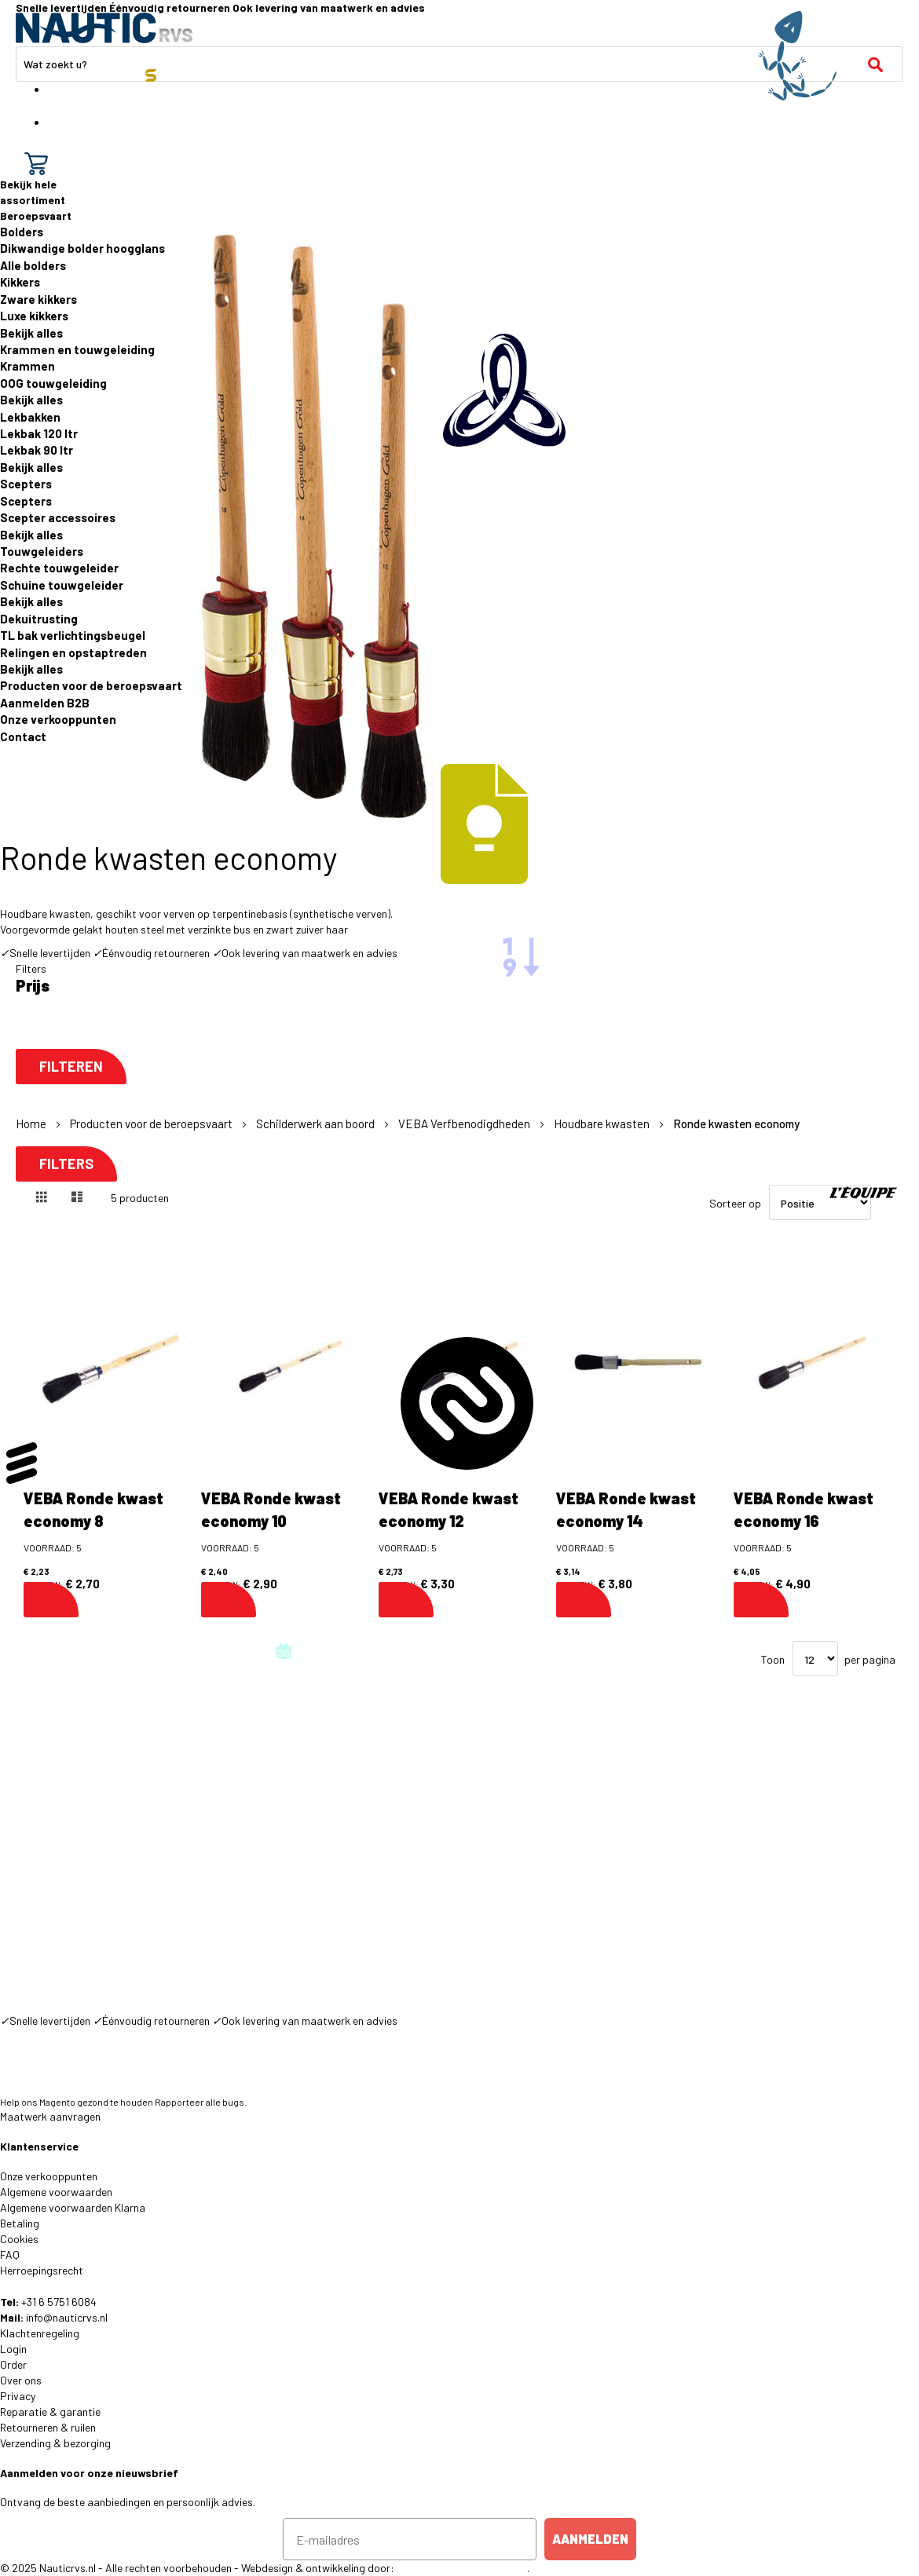 Image resolution: width=919 pixels, height=2576 pixels. I want to click on visit fossil scm website or documentation, so click(797, 56).